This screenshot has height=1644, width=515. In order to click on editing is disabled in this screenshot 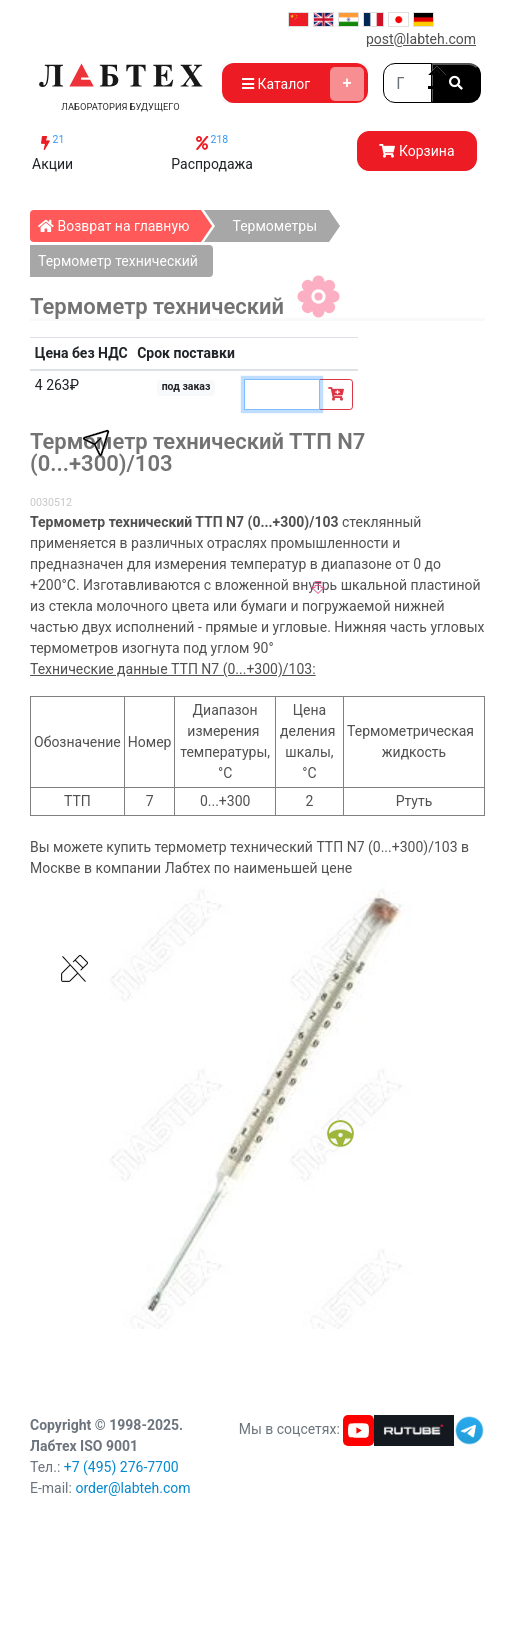, I will do `click(74, 969)`.